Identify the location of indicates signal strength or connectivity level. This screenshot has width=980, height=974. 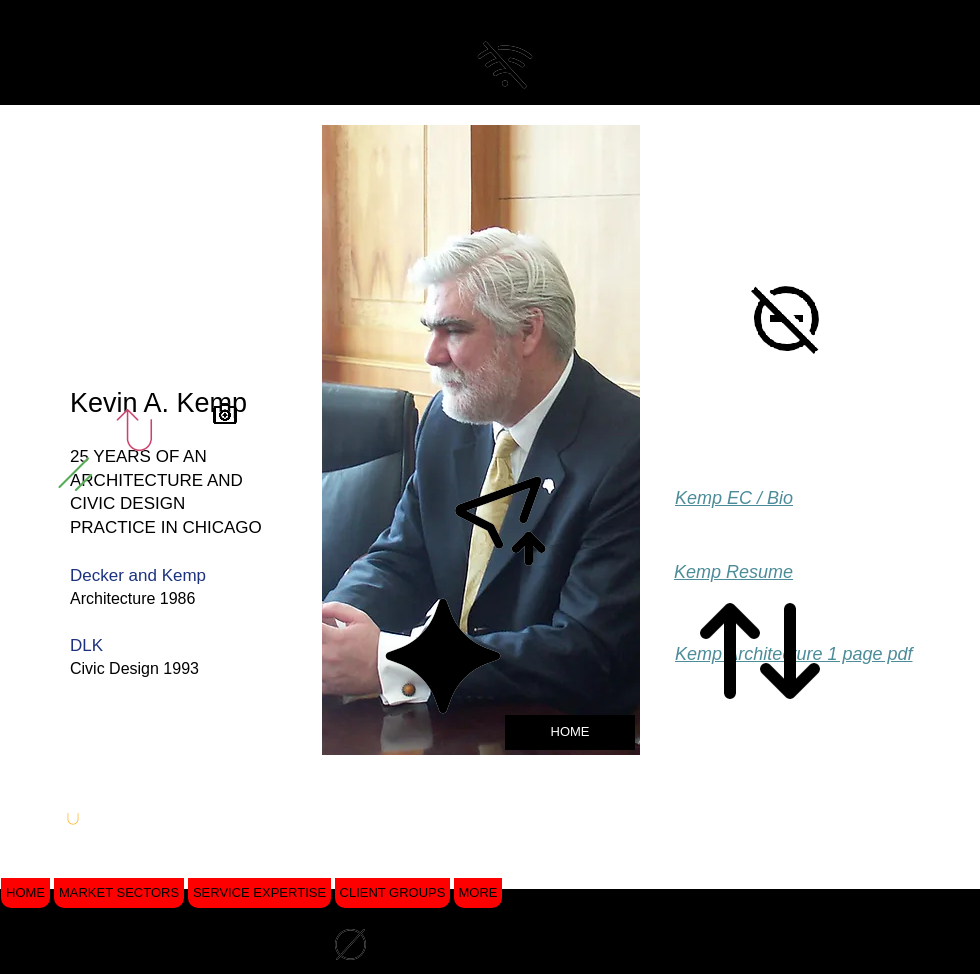
(76, 475).